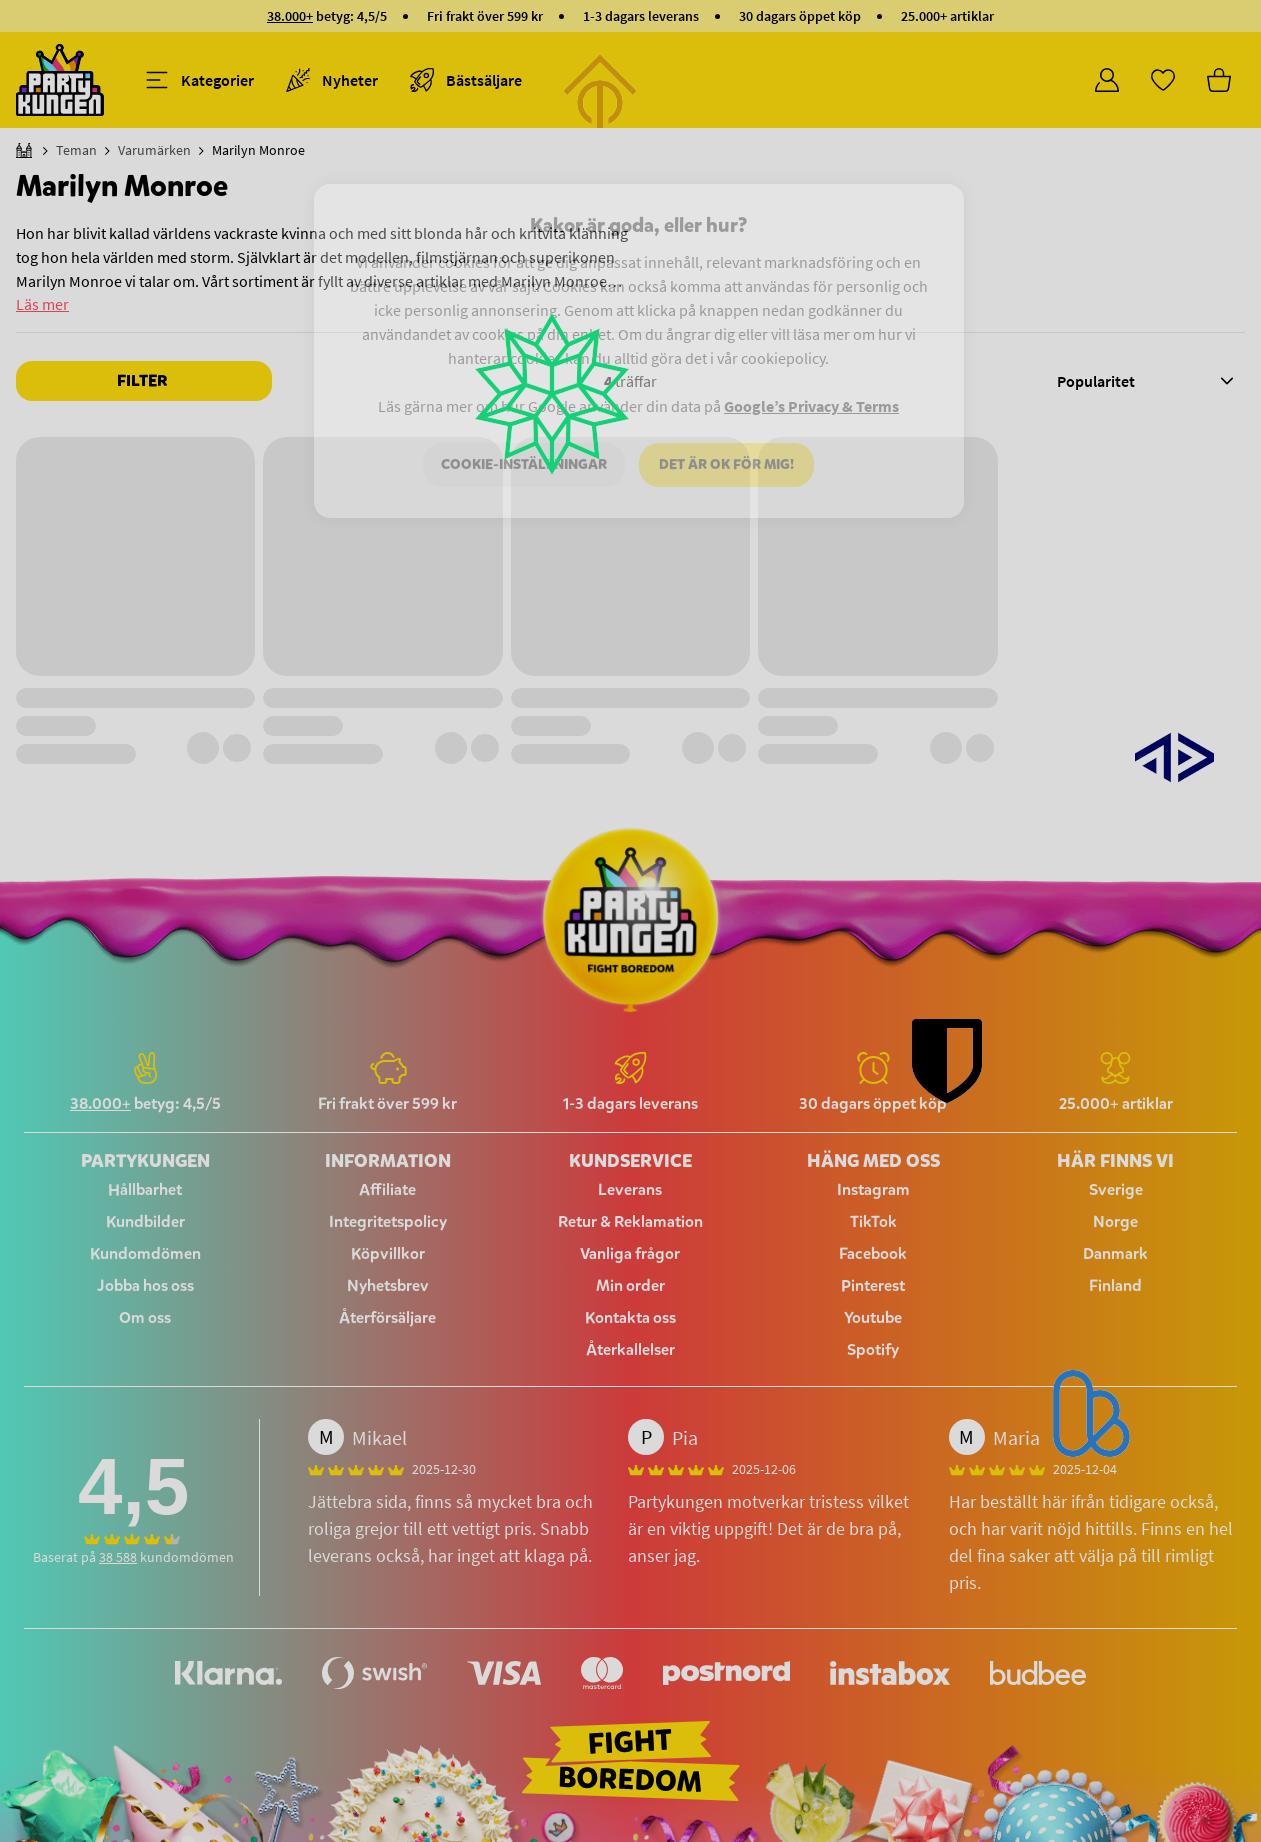 The height and width of the screenshot is (1842, 1261). What do you see at coordinates (552, 394) in the screenshot?
I see `open wolfram alpha` at bounding box center [552, 394].